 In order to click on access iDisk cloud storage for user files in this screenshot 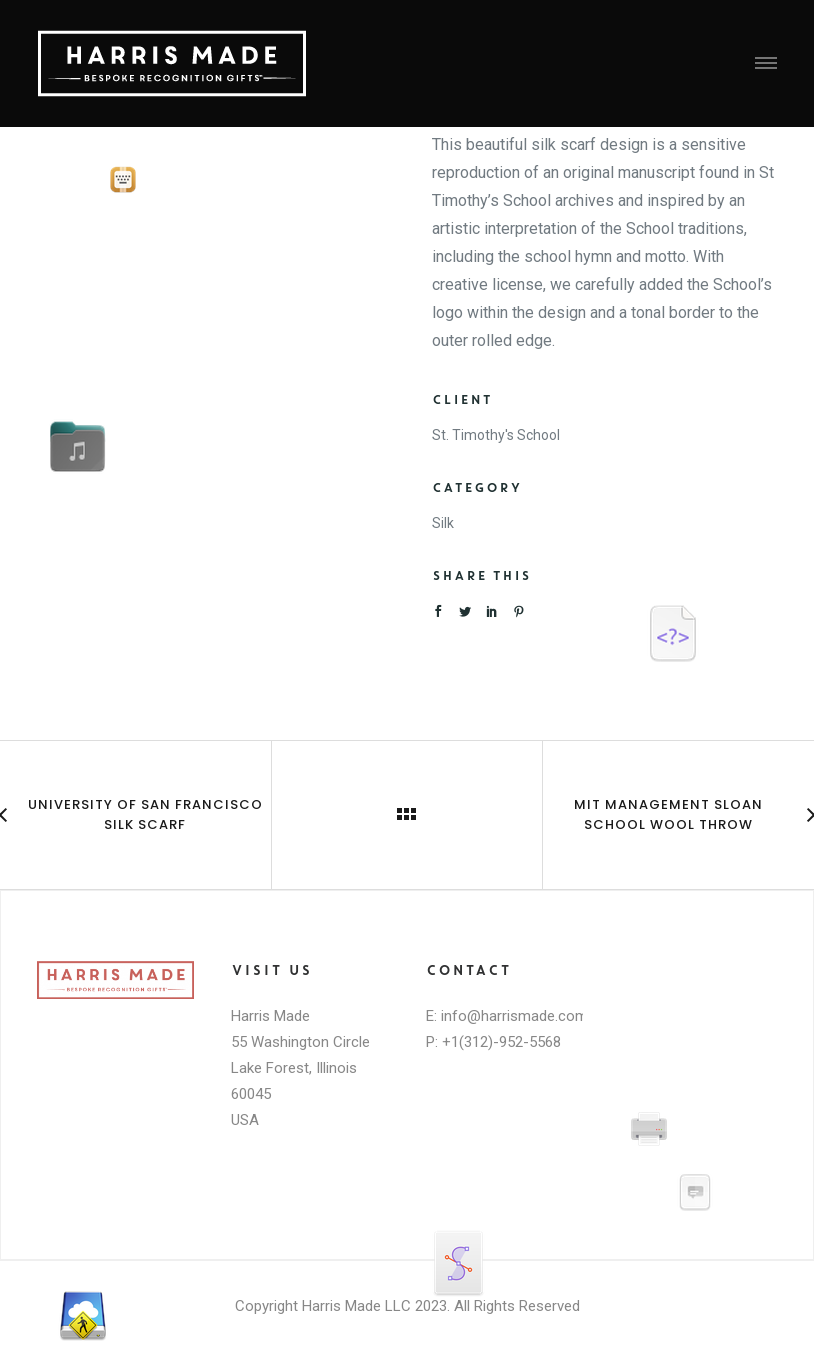, I will do `click(83, 1316)`.